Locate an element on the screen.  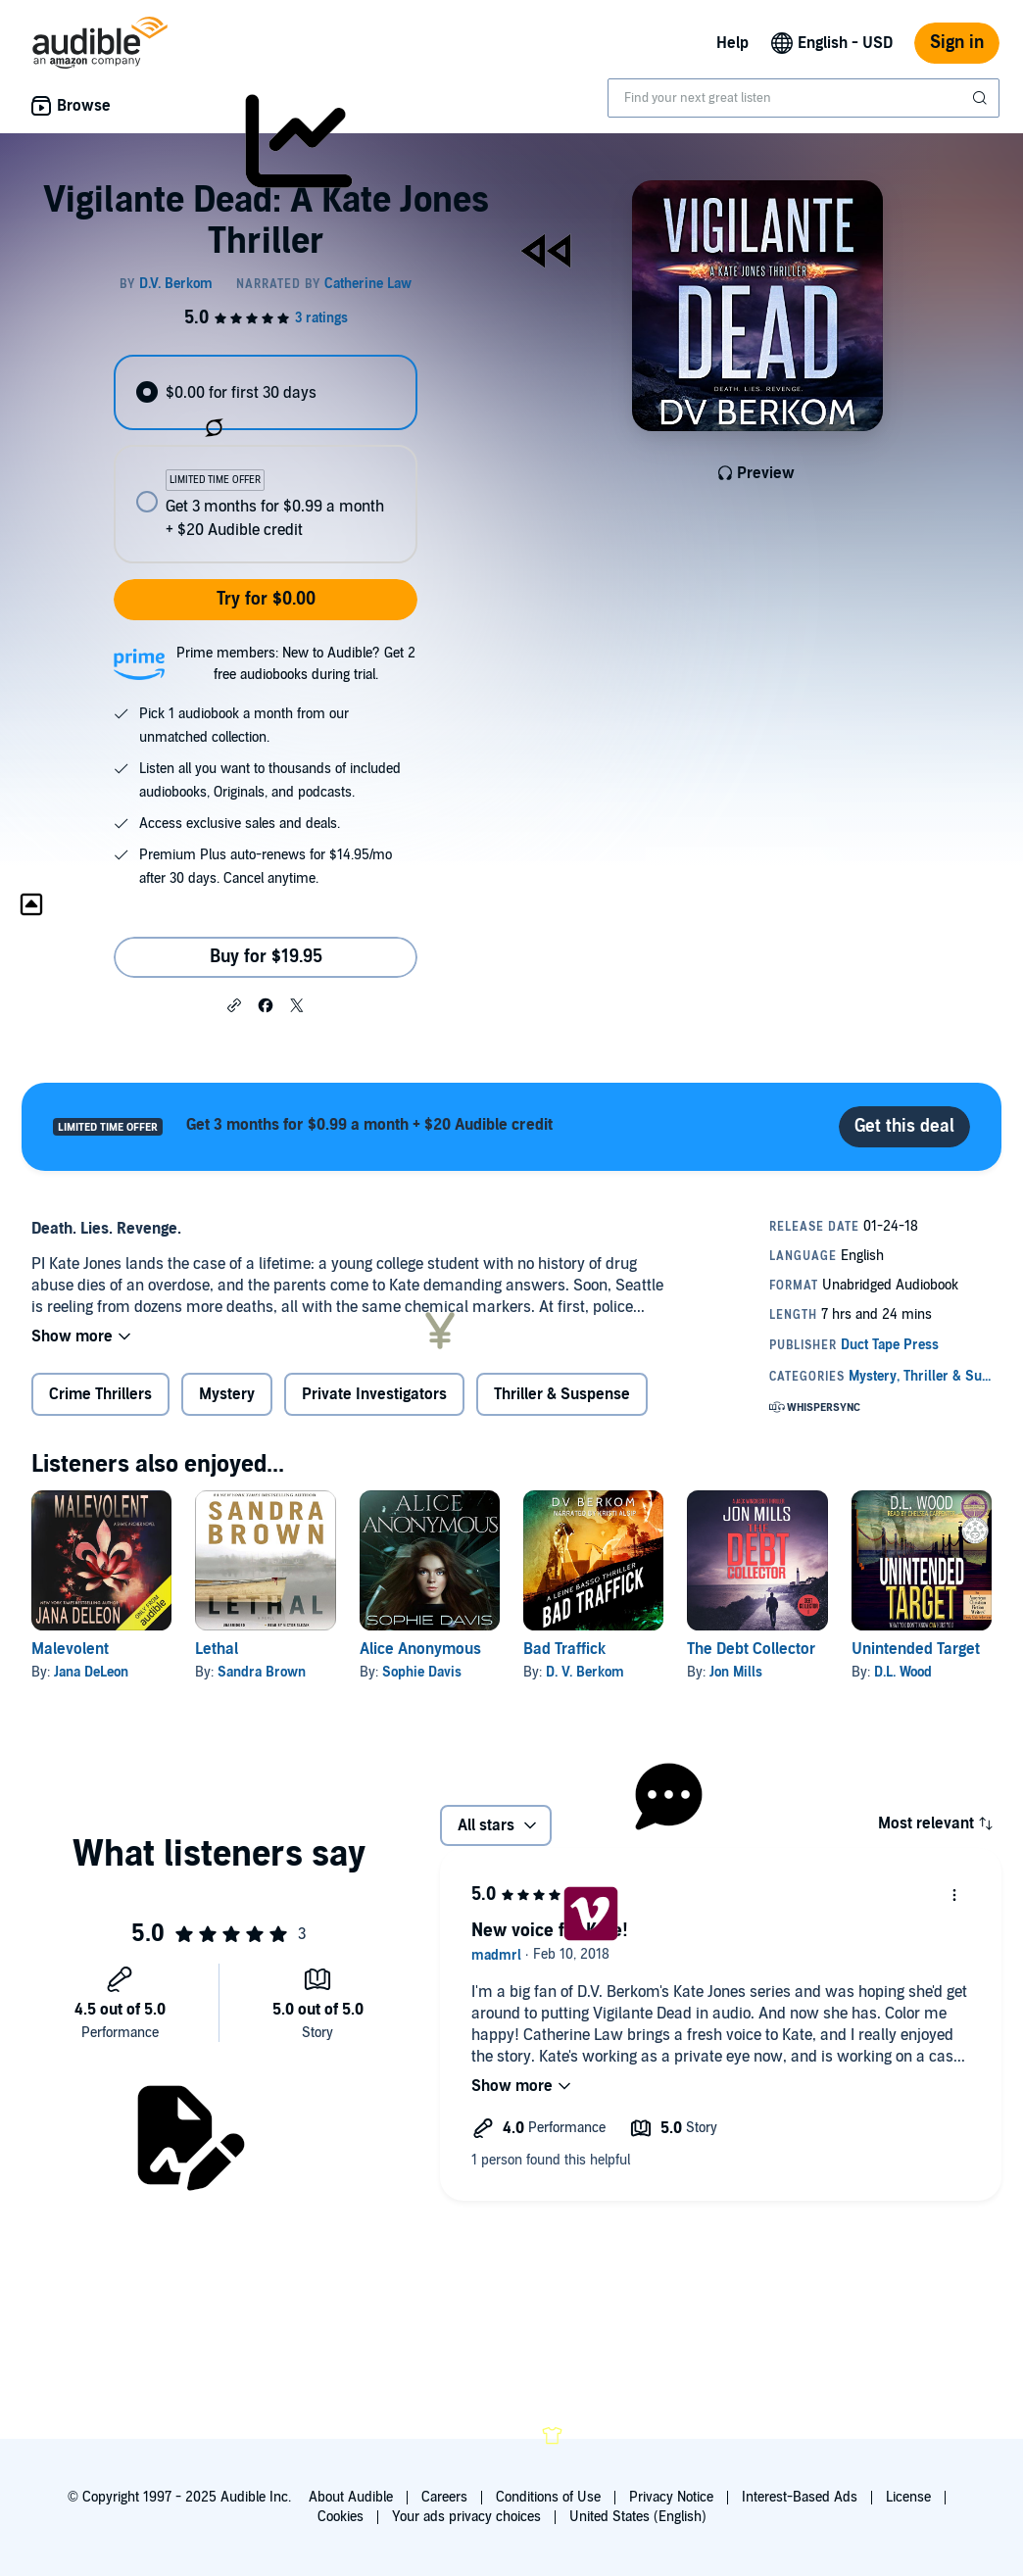
rewind media playback is located at coordinates (548, 251).